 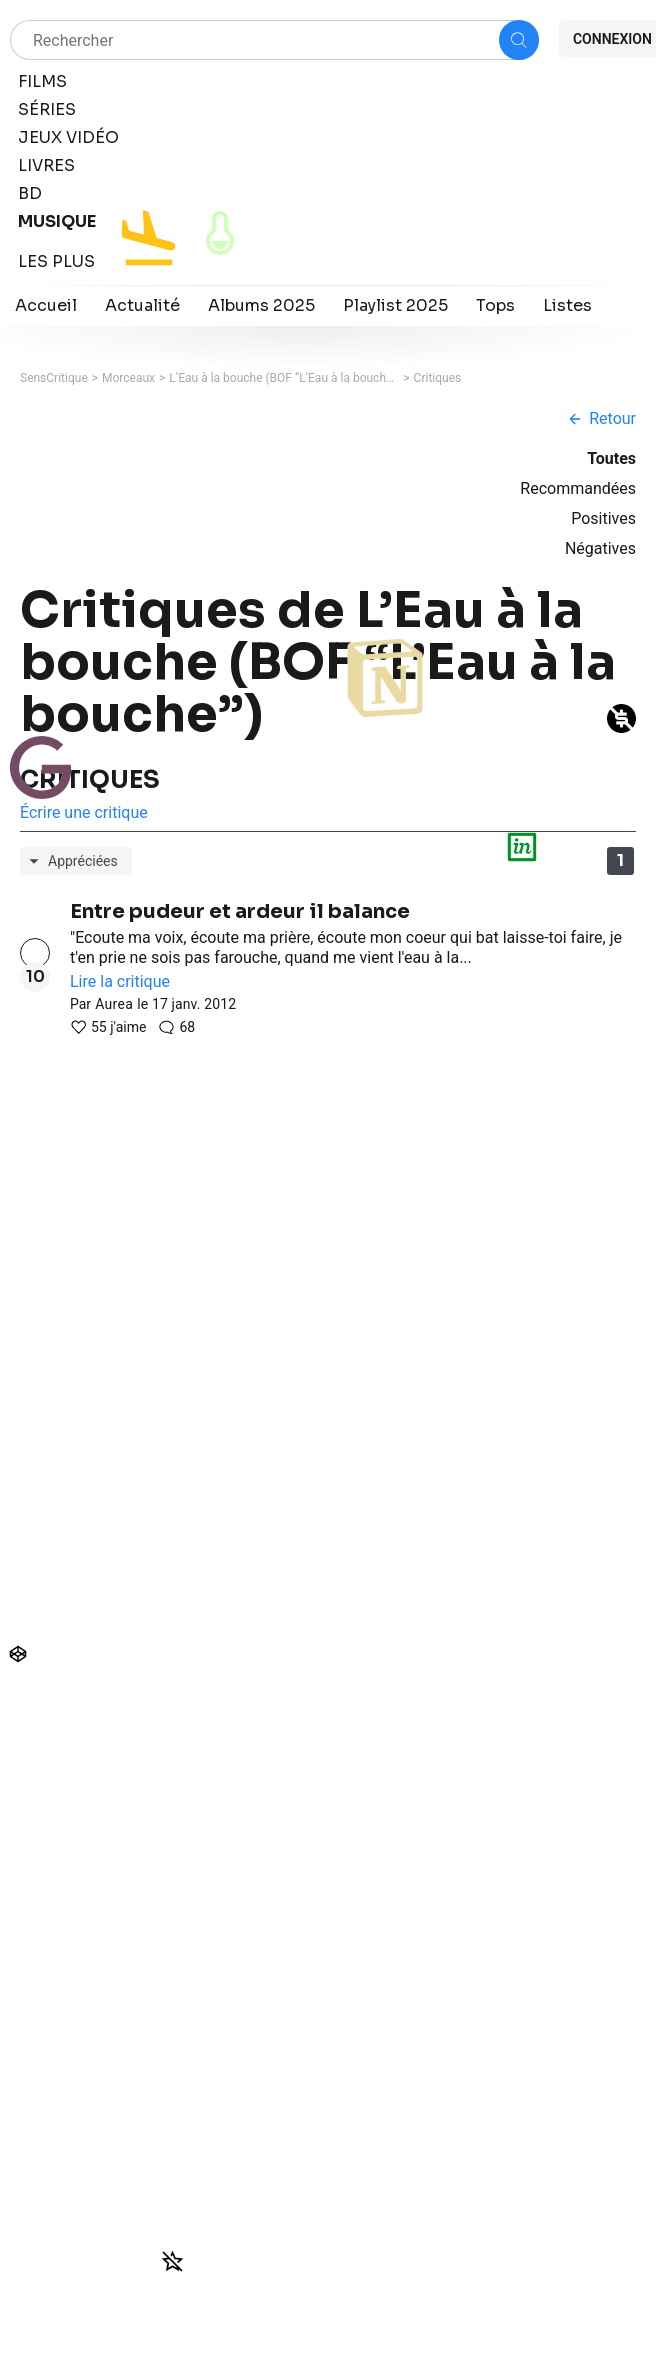 What do you see at coordinates (40, 767) in the screenshot?
I see `sign in with Google` at bounding box center [40, 767].